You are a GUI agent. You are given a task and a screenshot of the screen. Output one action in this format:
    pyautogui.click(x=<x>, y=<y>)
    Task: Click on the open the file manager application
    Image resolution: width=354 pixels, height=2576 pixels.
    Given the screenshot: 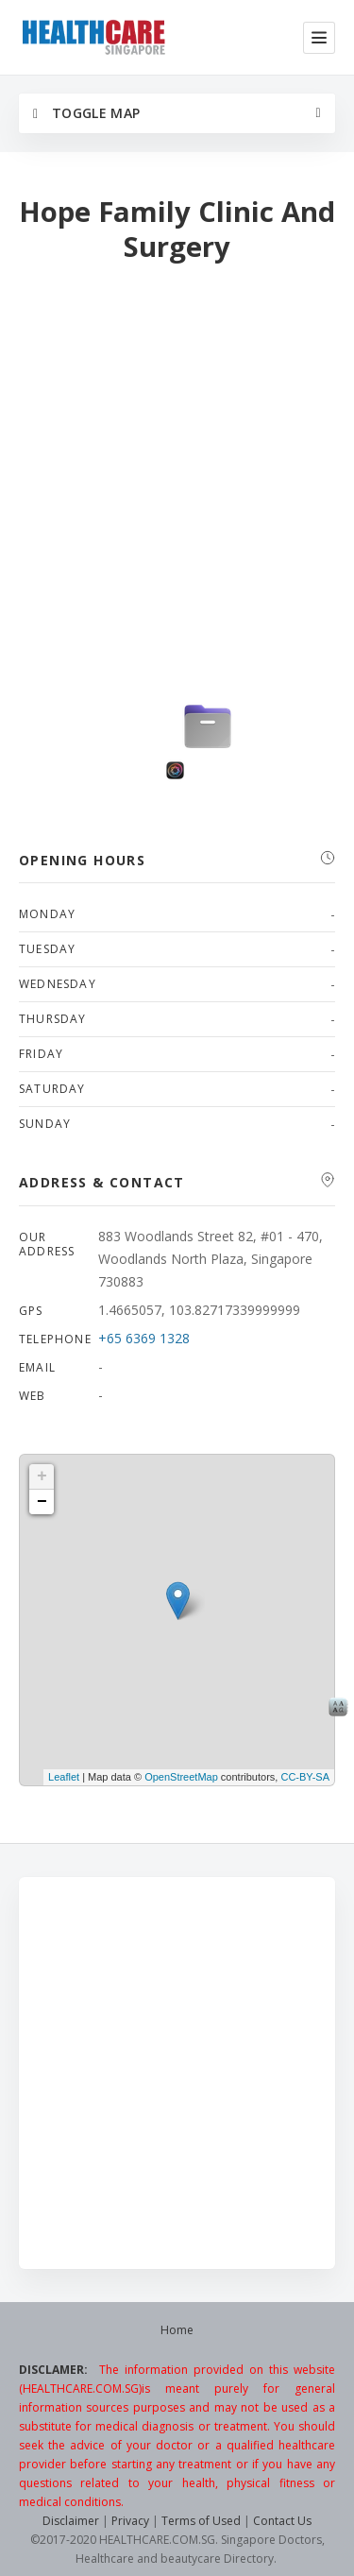 What is the action you would take?
    pyautogui.click(x=208, y=726)
    